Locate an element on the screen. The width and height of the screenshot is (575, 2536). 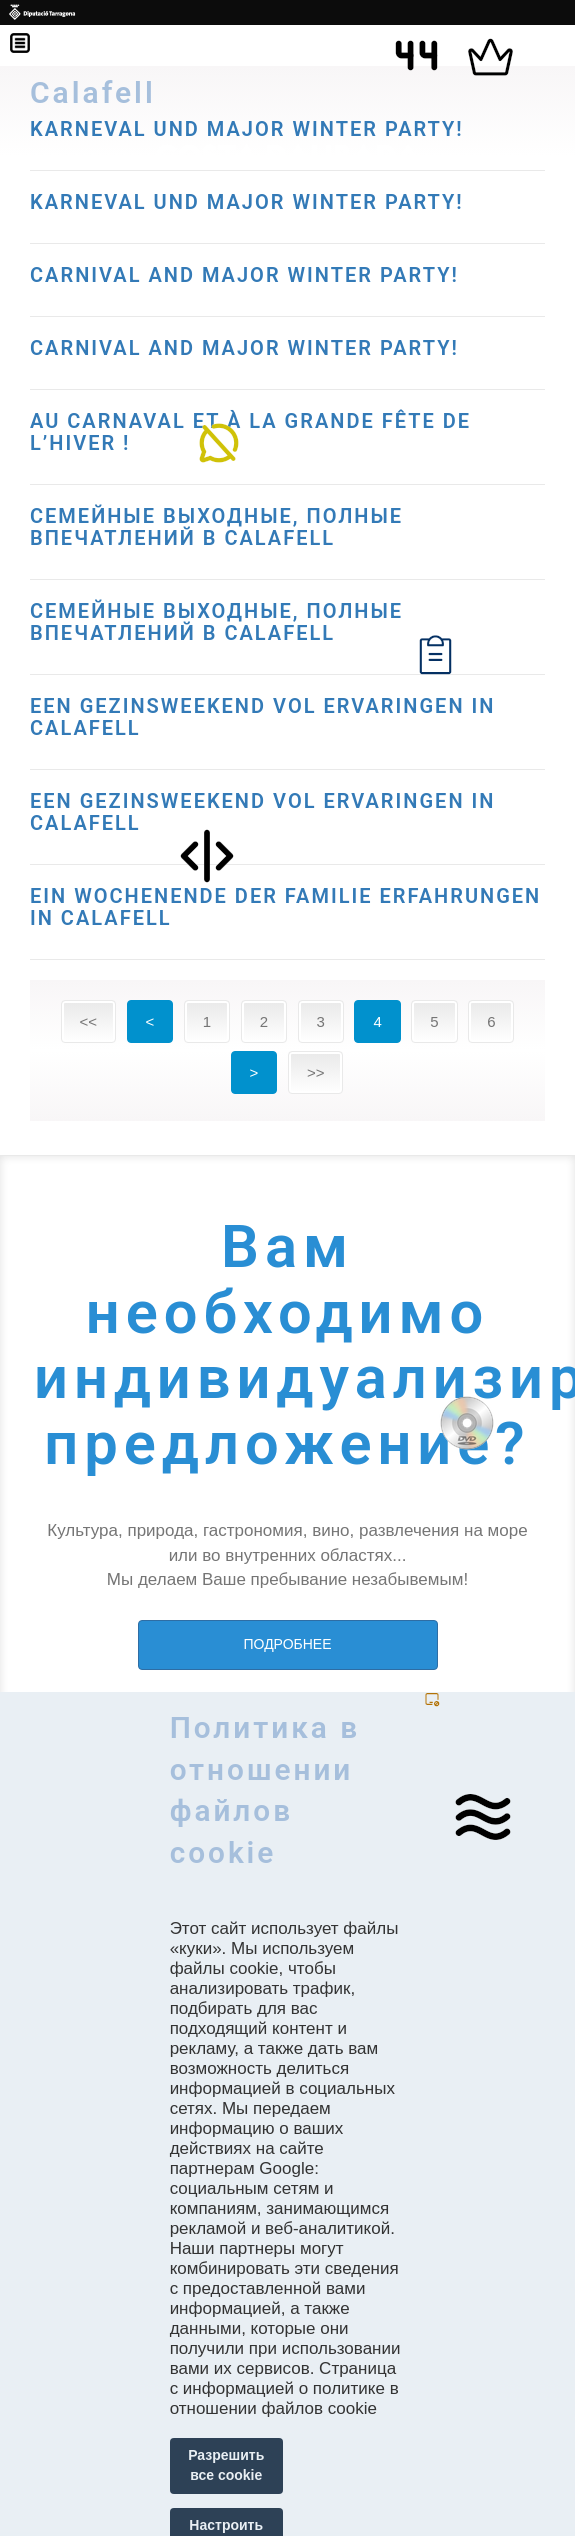
indicates premium or pro membership status is located at coordinates (490, 59).